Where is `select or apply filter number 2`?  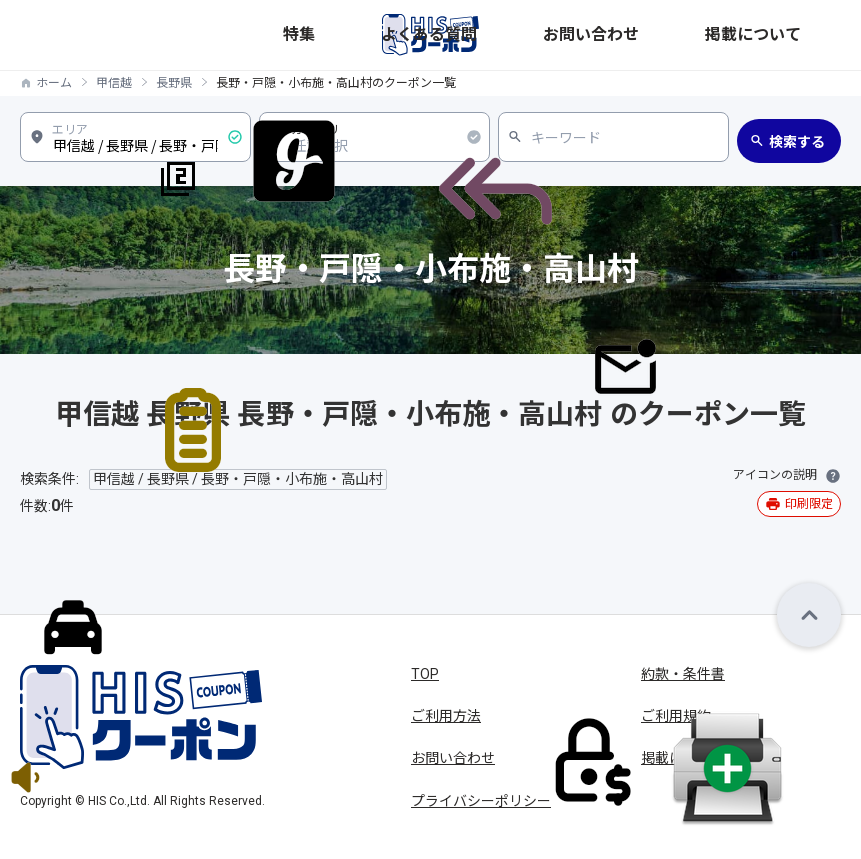
select or apply filter number 2 is located at coordinates (178, 179).